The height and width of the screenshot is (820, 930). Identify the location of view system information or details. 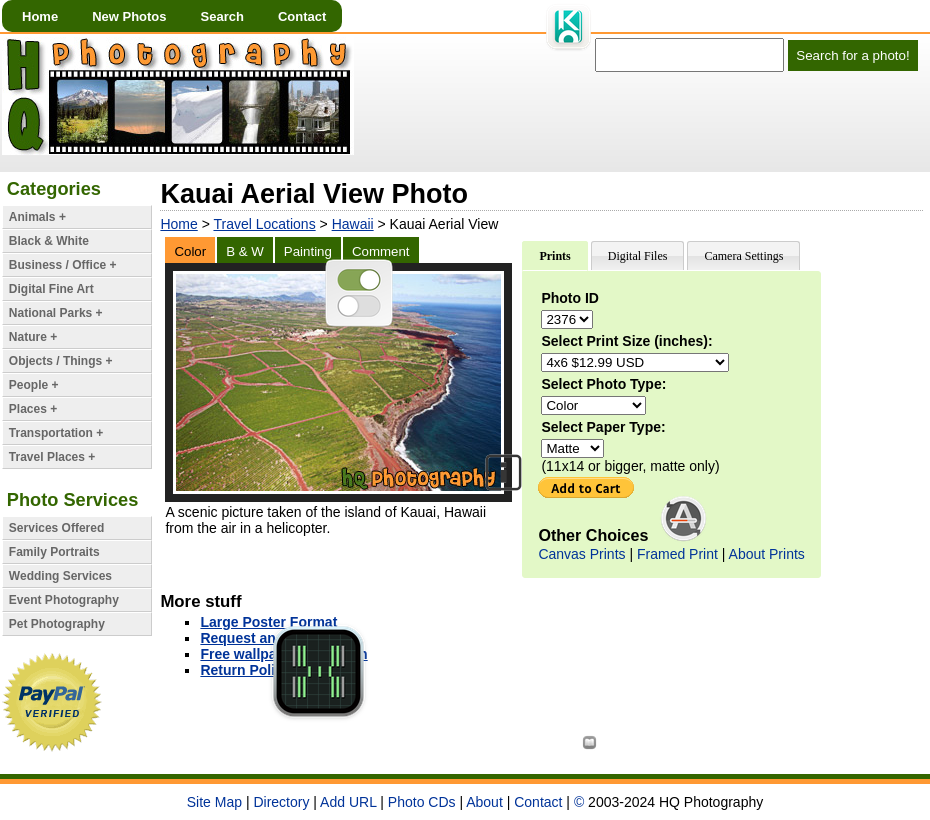
(503, 472).